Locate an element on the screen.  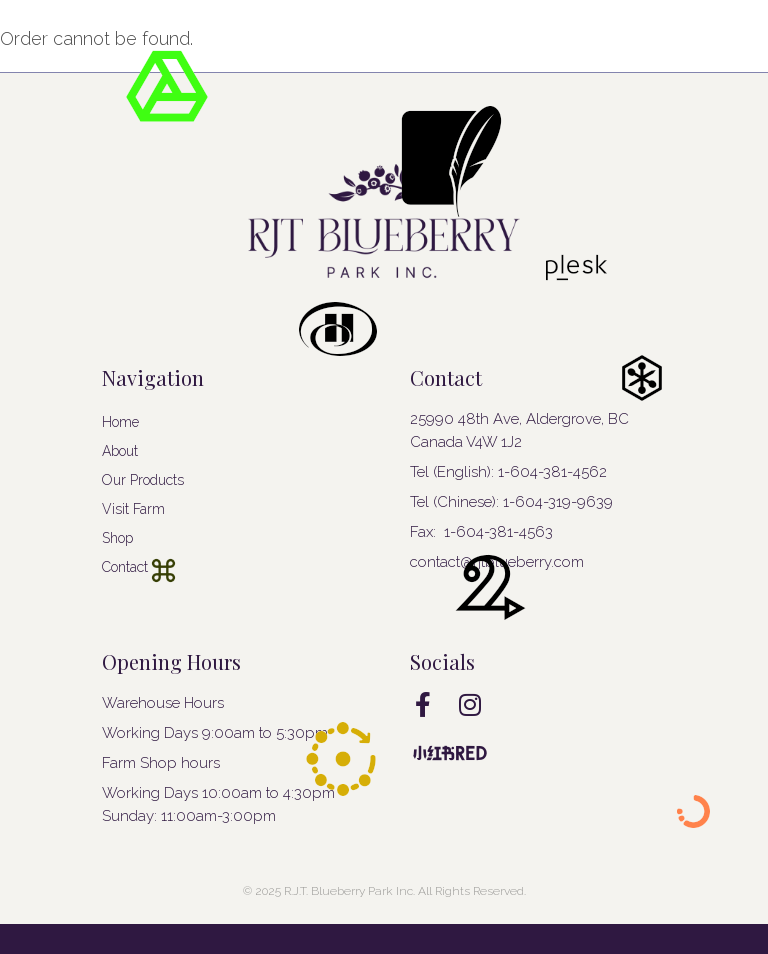
hilton hotels and resorts logo is located at coordinates (338, 329).